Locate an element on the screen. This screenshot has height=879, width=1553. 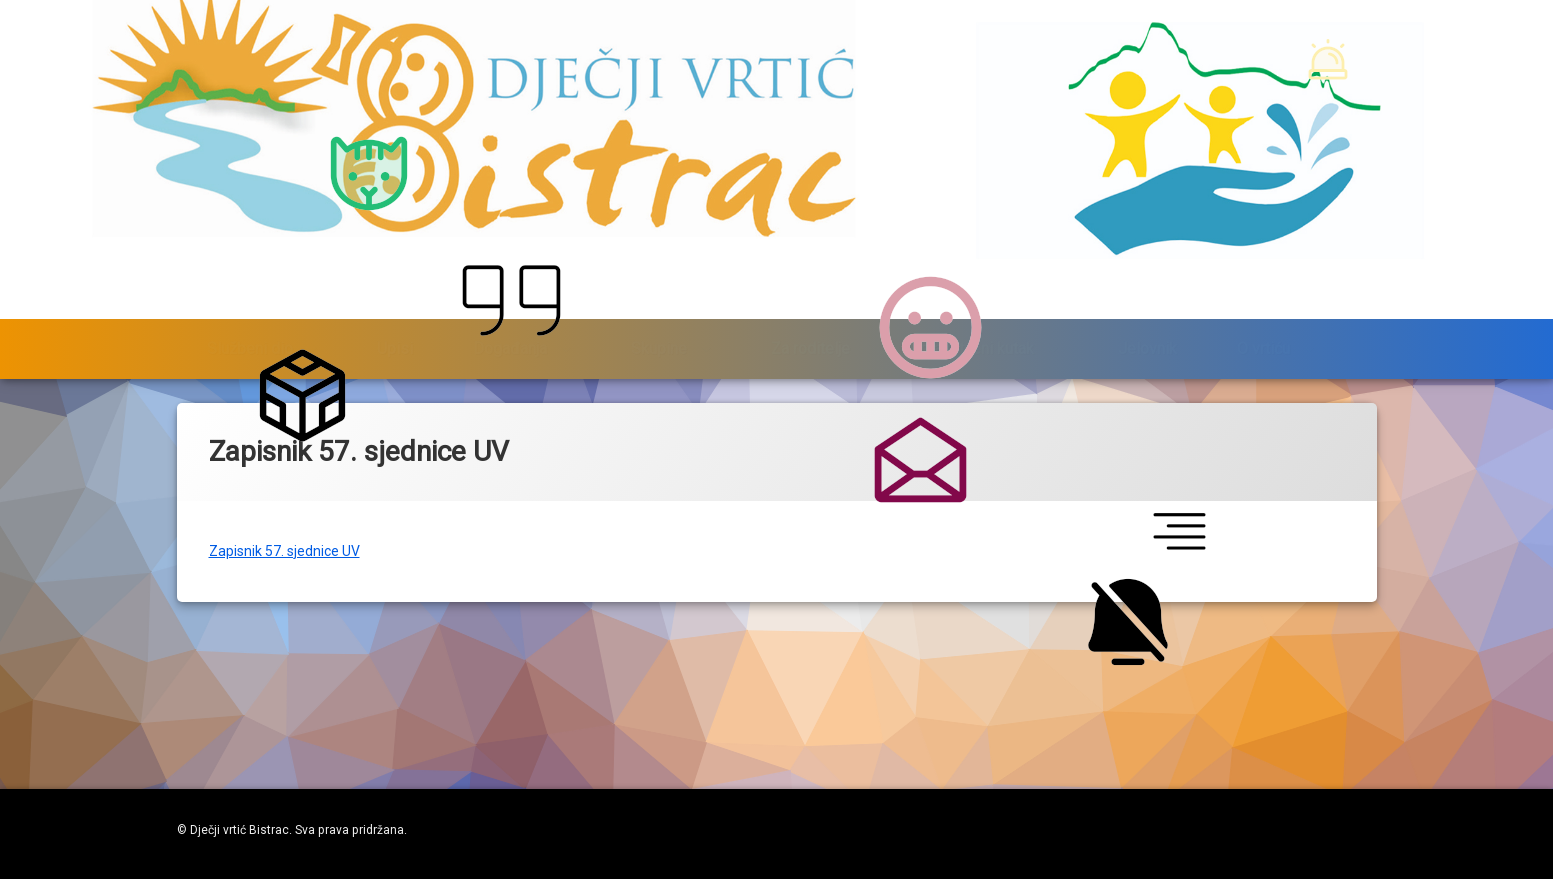
open CodeSandbox development environment is located at coordinates (302, 395).